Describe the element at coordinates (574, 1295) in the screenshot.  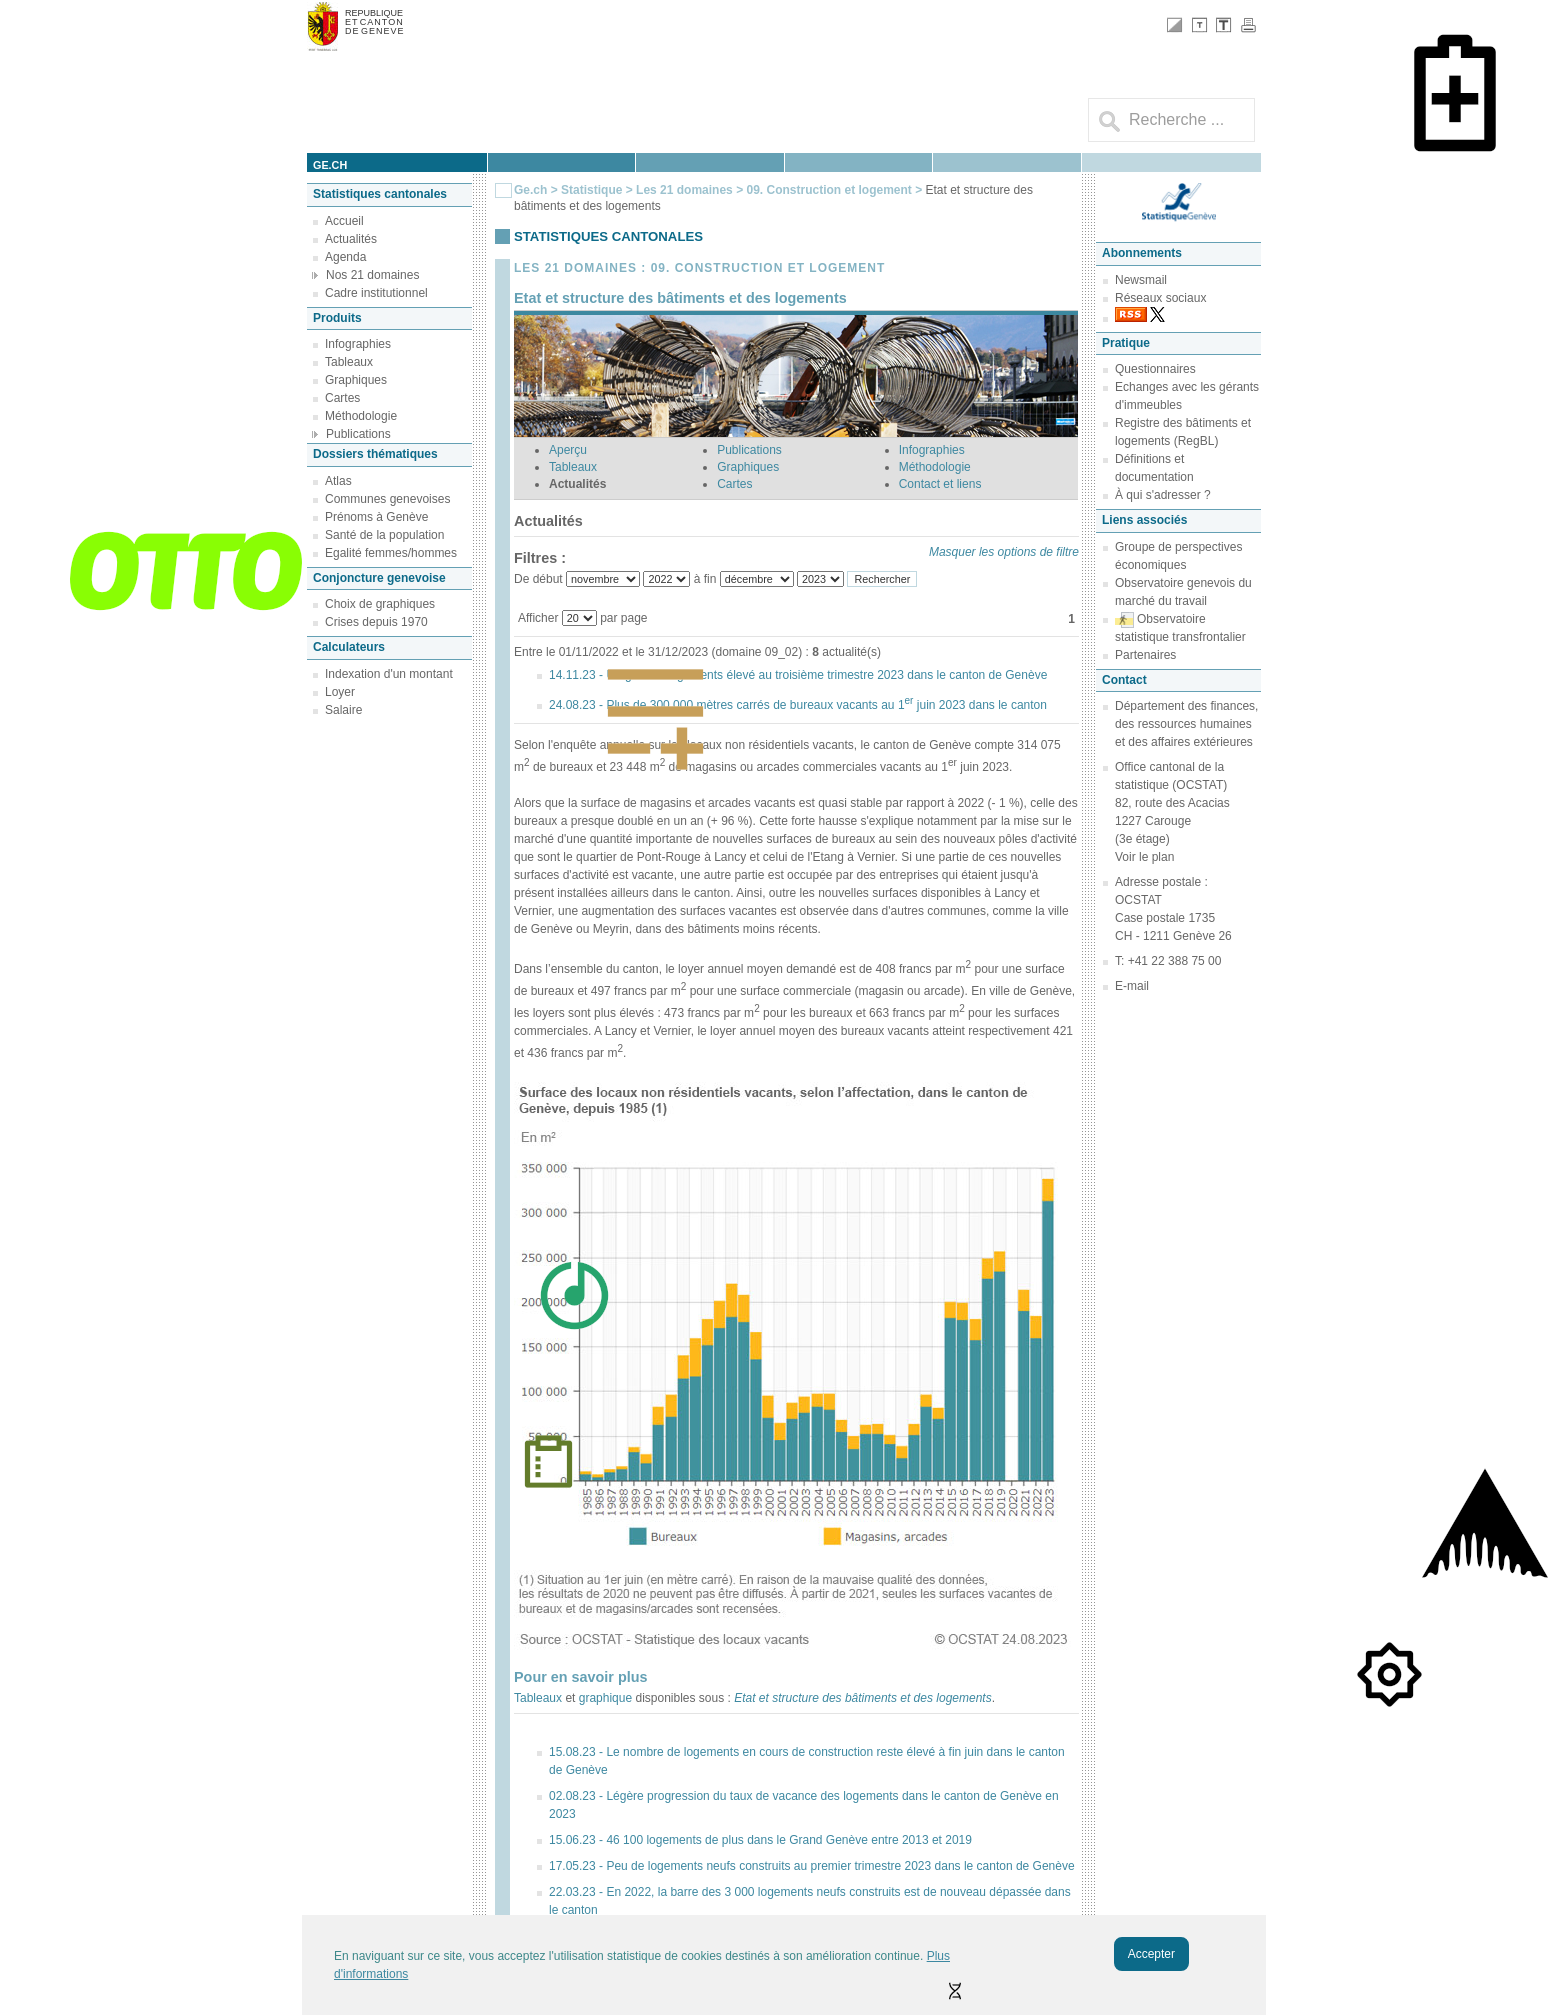
I see `play or browse music library` at that location.